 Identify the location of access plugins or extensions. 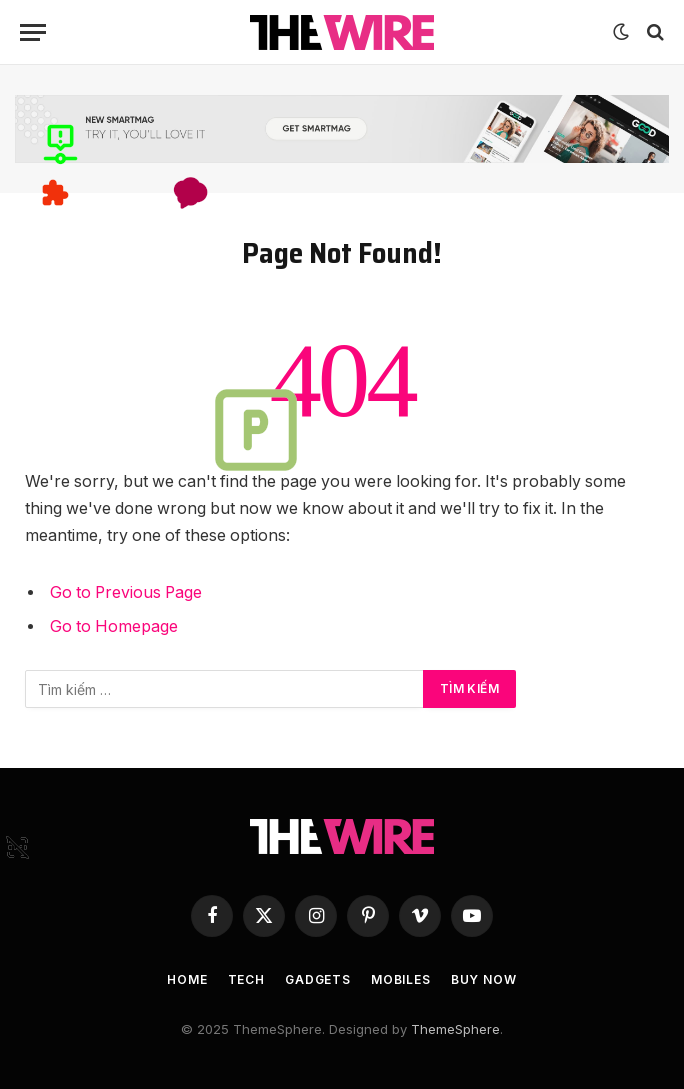
(55, 192).